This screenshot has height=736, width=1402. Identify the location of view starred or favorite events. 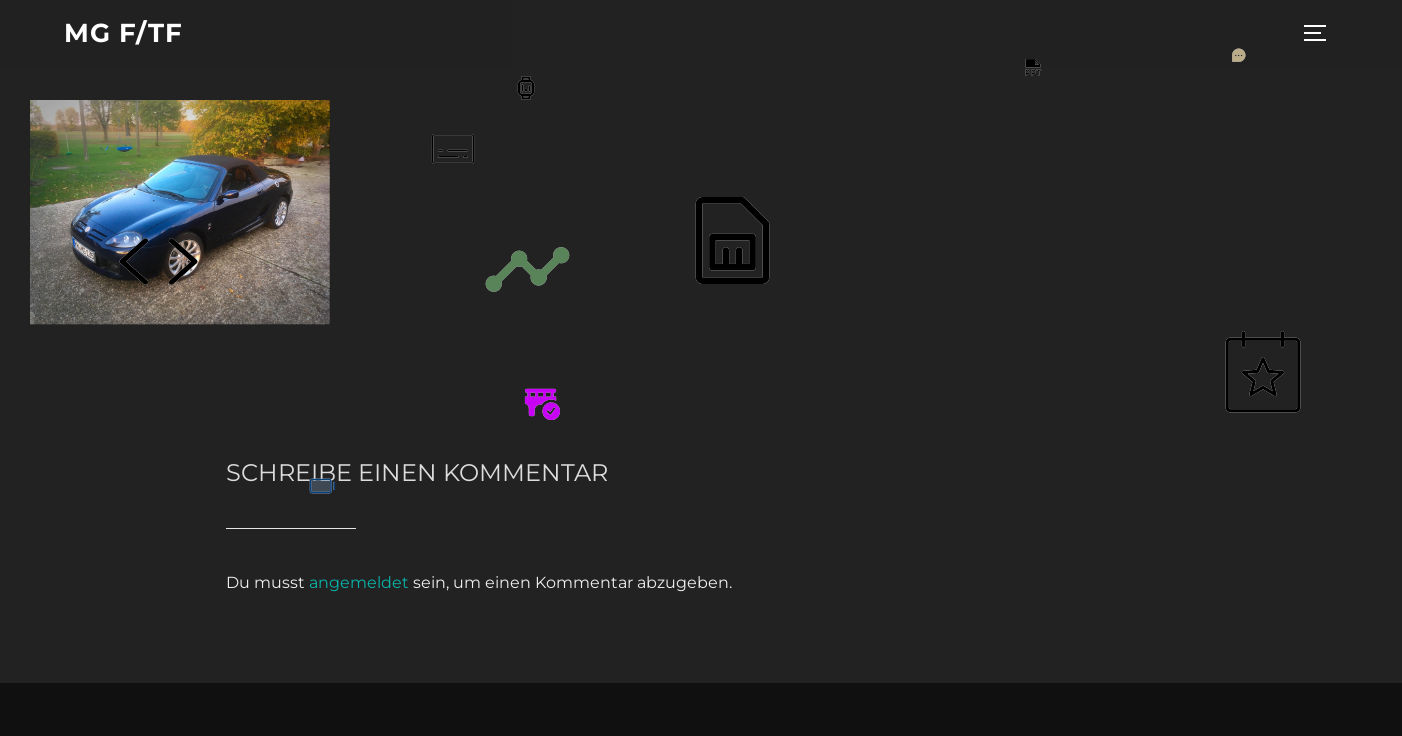
(1263, 375).